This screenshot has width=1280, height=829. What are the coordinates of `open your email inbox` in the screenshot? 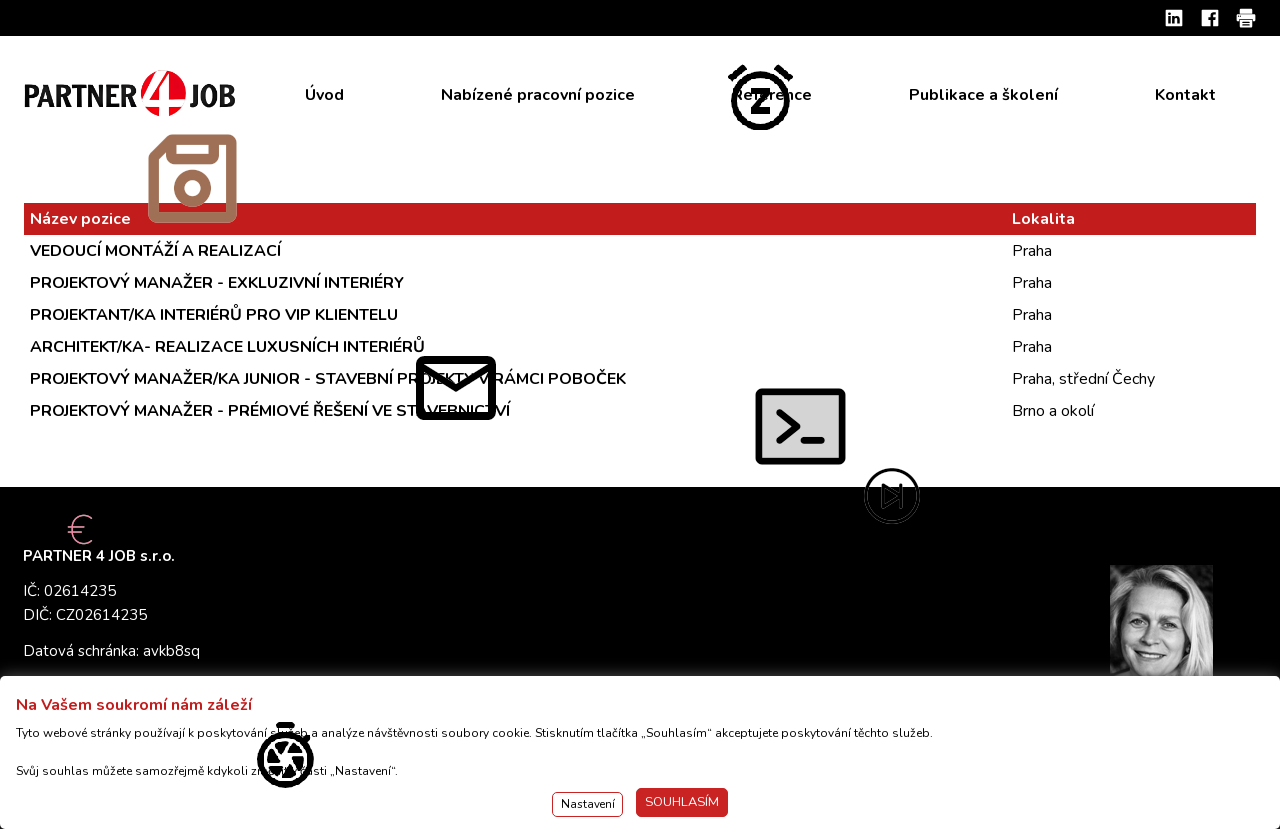 It's located at (456, 388).